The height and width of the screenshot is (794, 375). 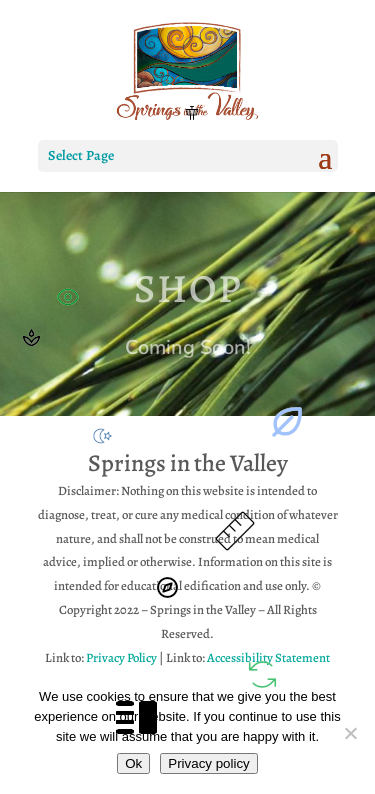 I want to click on toggle islamic calendar or prayer times, so click(x=102, y=436).